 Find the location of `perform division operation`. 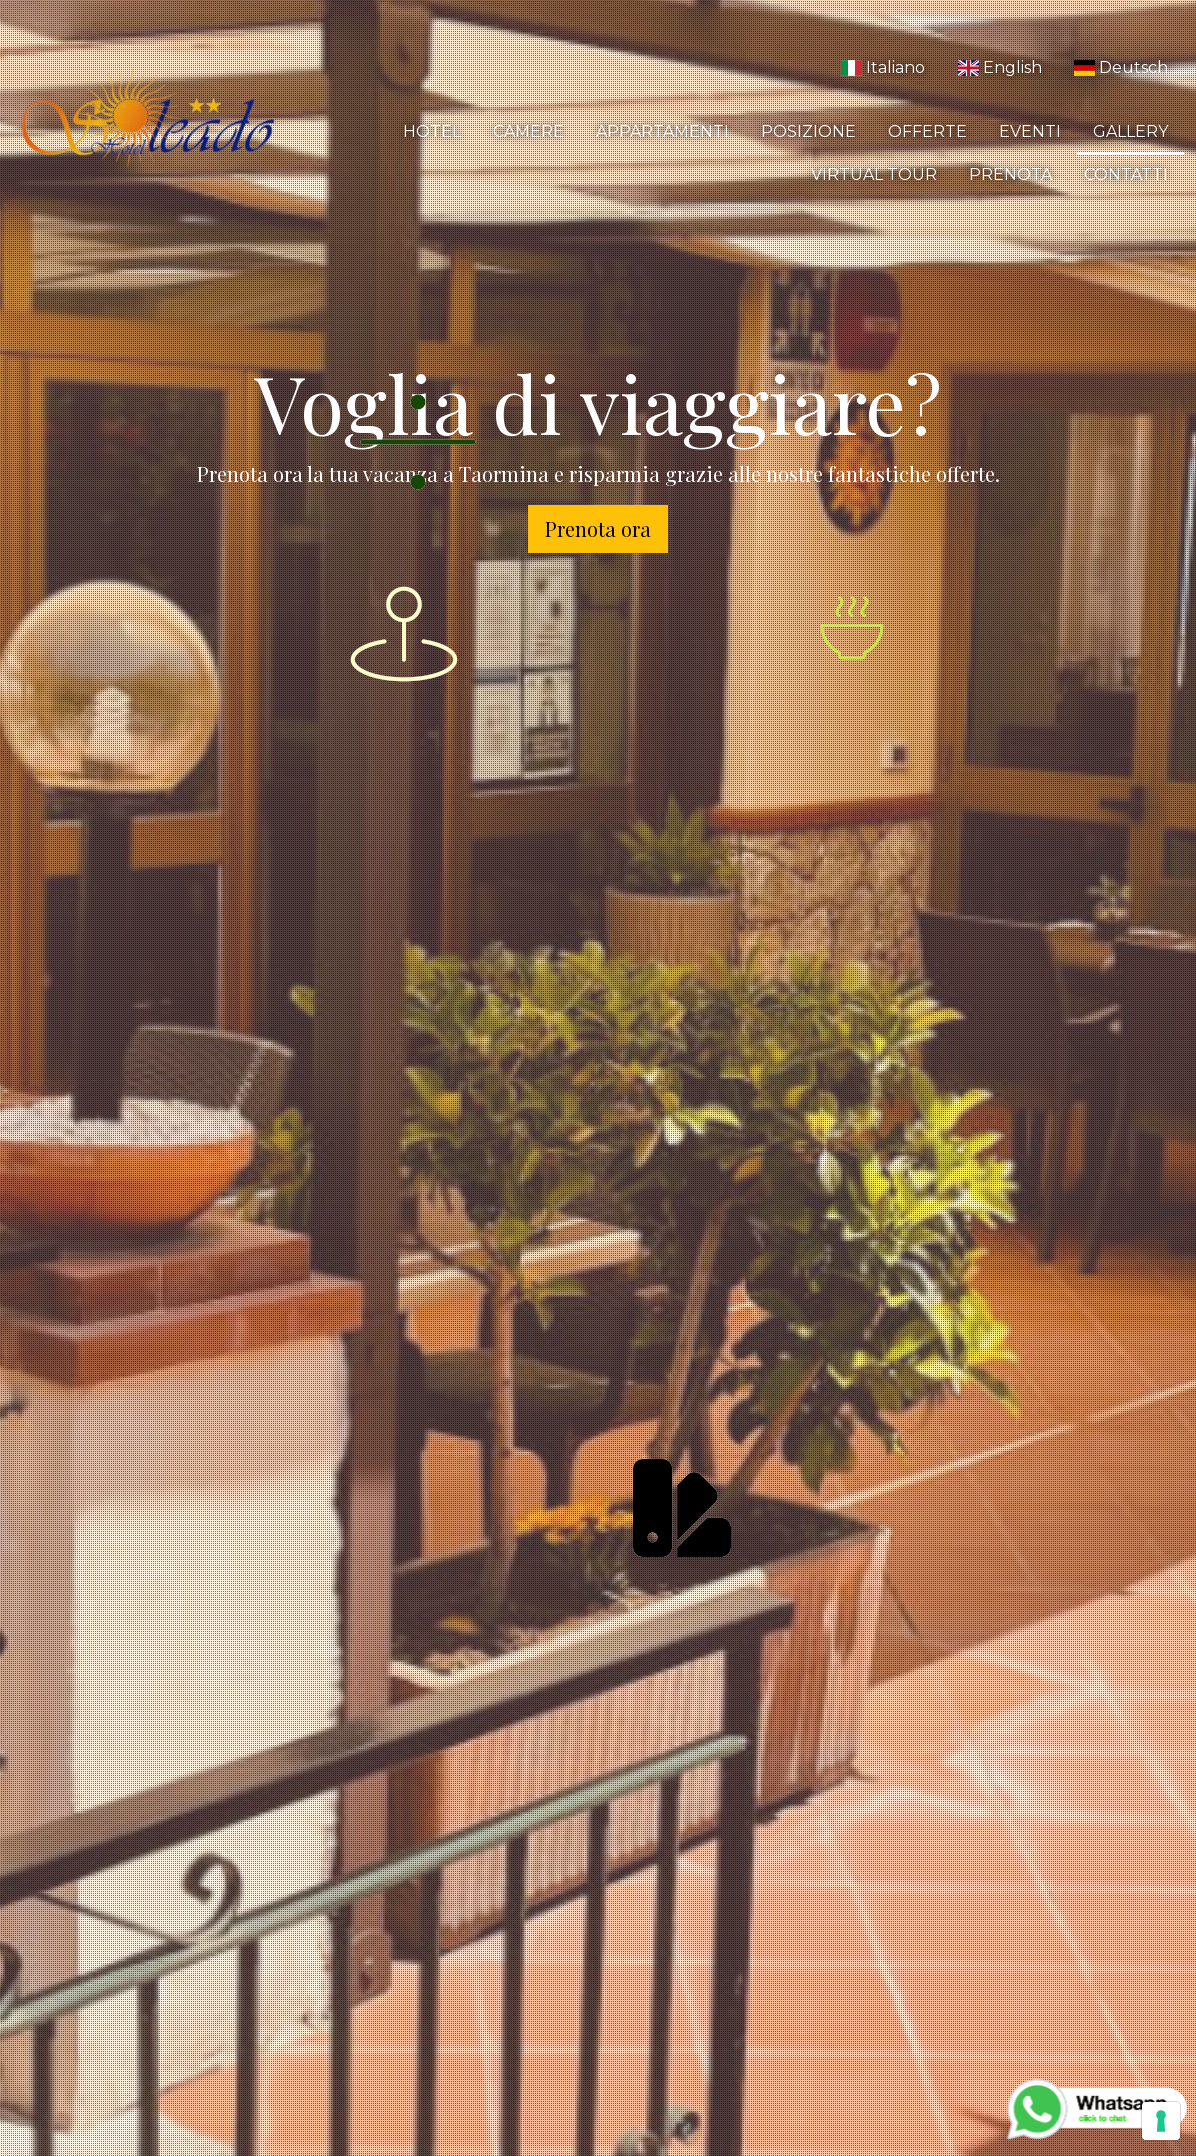

perform division operation is located at coordinates (418, 442).